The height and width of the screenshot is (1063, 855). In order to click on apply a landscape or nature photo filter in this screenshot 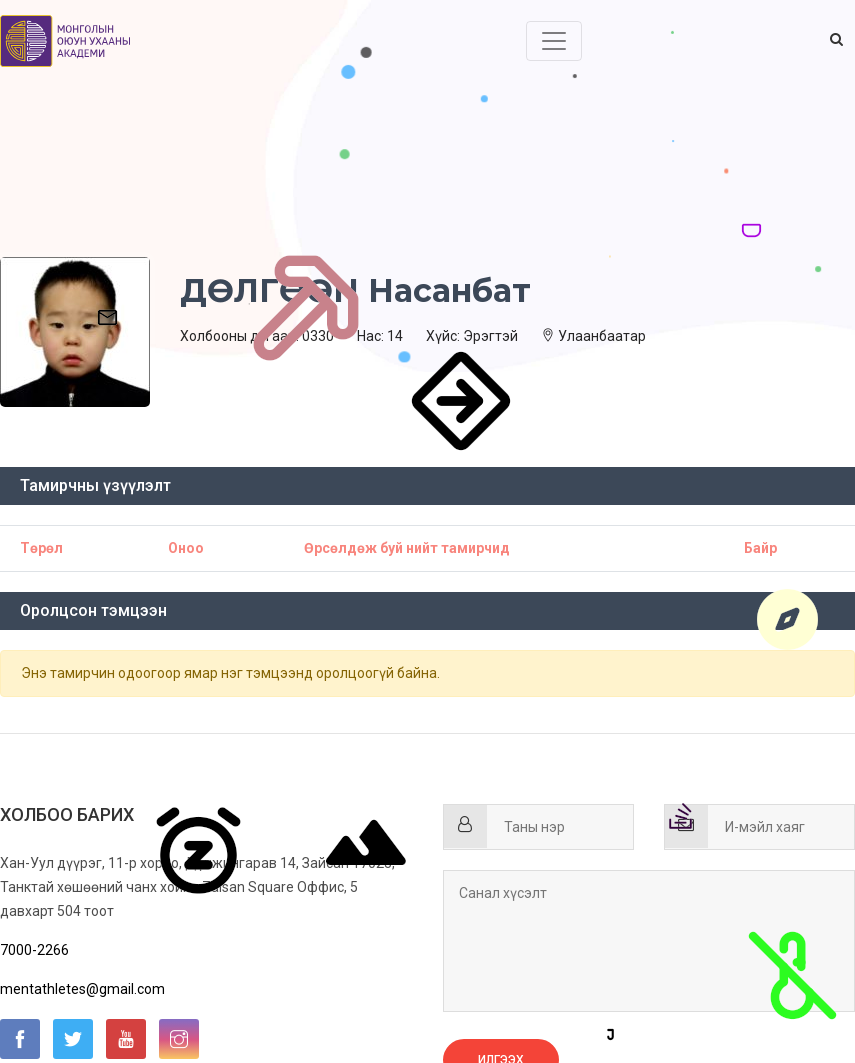, I will do `click(366, 841)`.